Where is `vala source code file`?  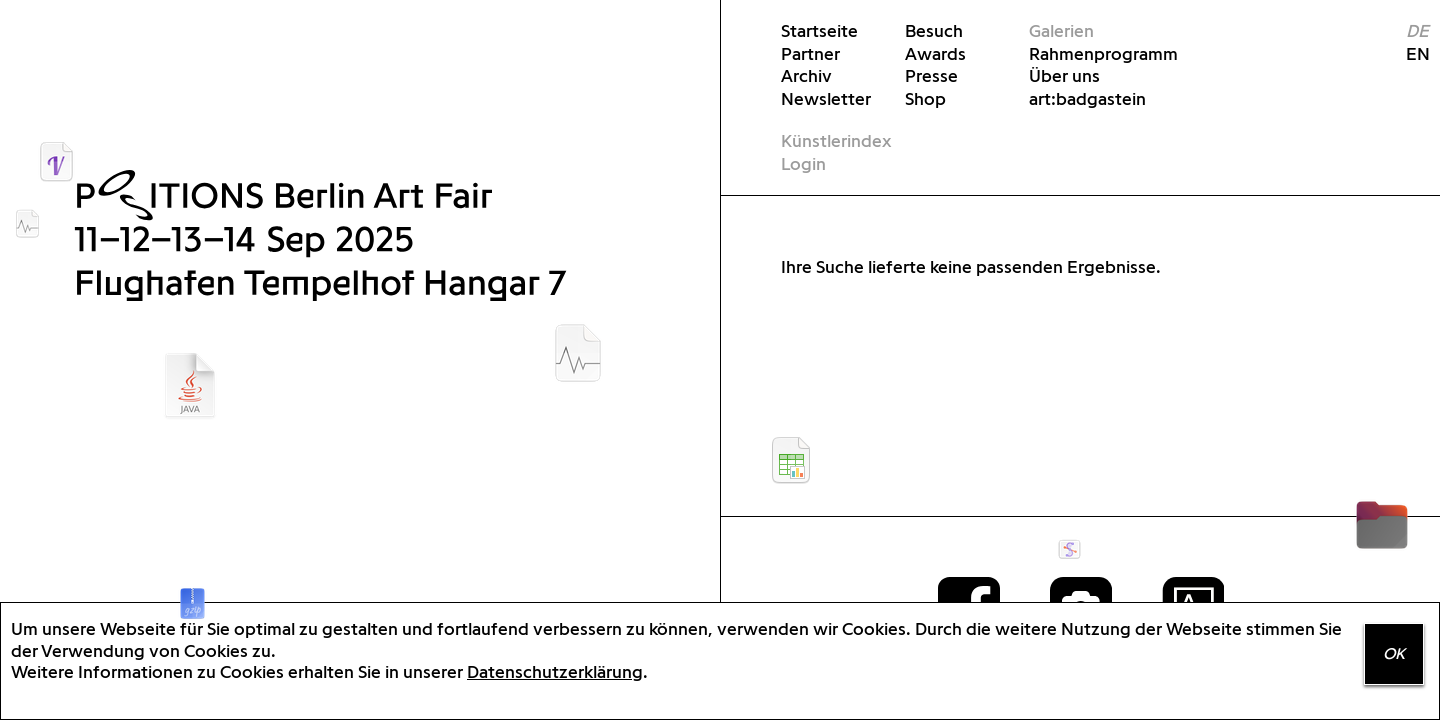
vala source code file is located at coordinates (56, 161).